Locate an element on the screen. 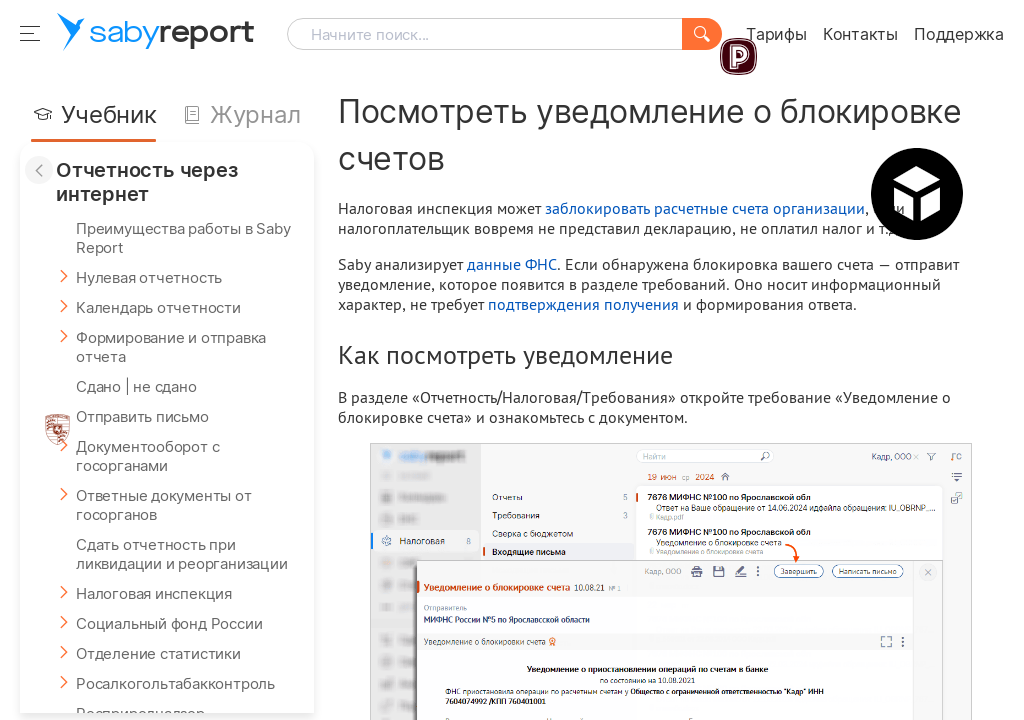 The width and height of the screenshot is (1024, 720). porsche brand logo is located at coordinates (57, 429).